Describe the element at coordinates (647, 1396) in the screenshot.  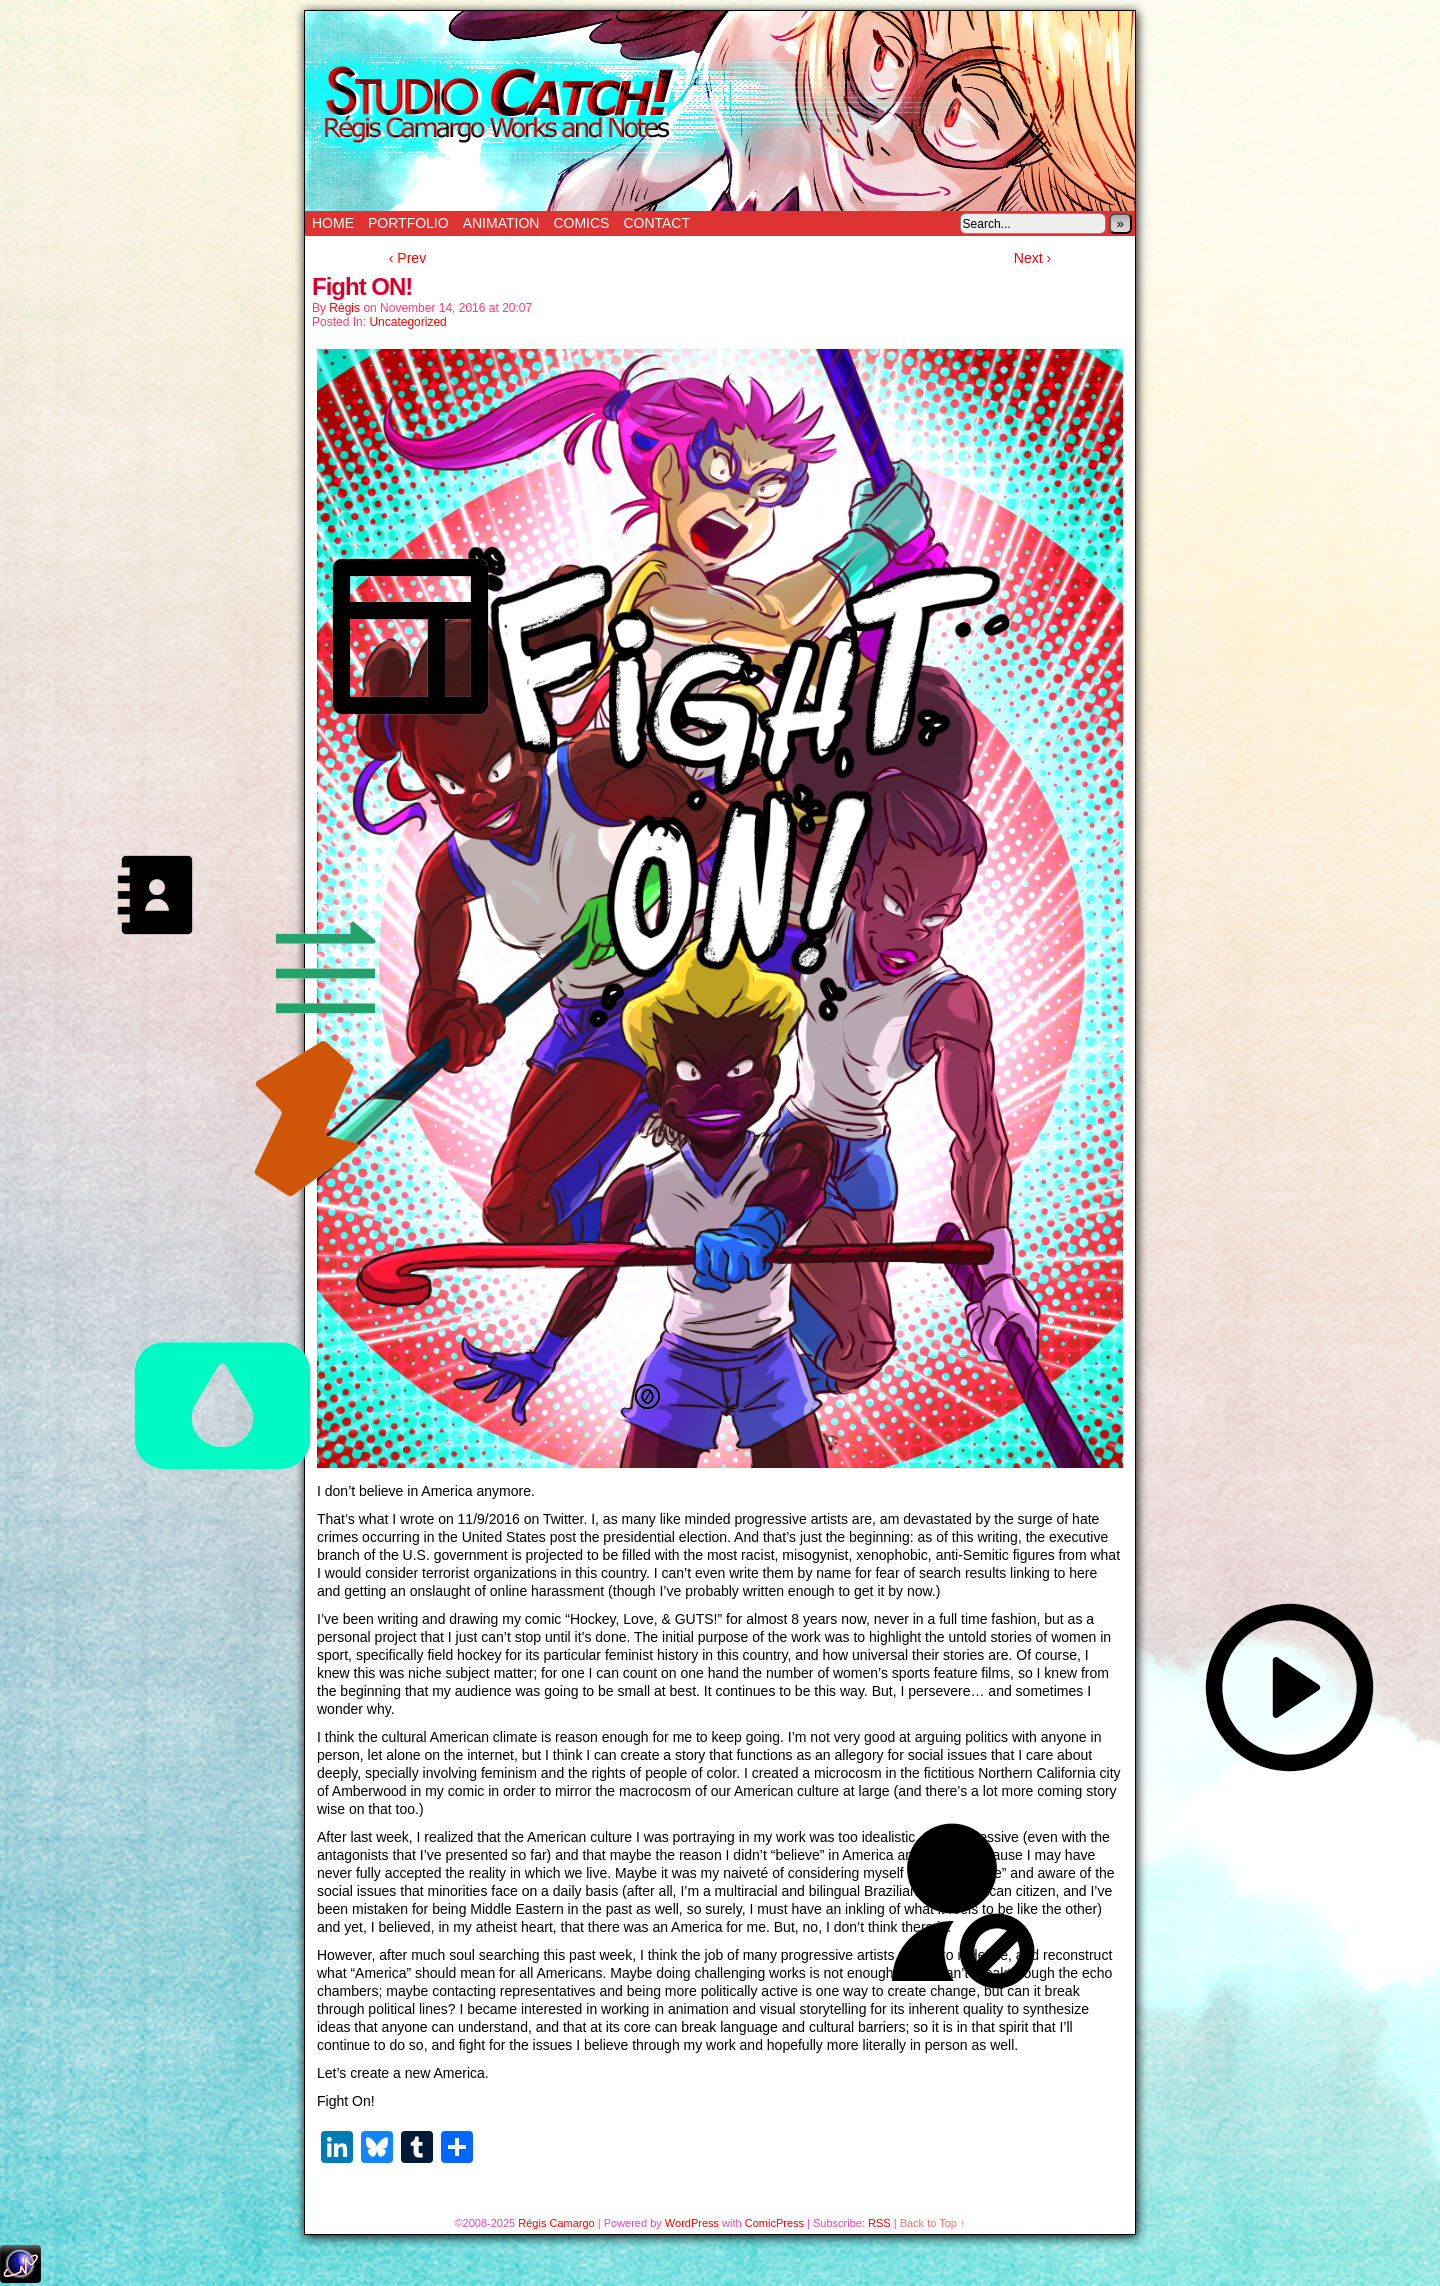
I see `indicates content is in the public domain (CC0 license)` at that location.